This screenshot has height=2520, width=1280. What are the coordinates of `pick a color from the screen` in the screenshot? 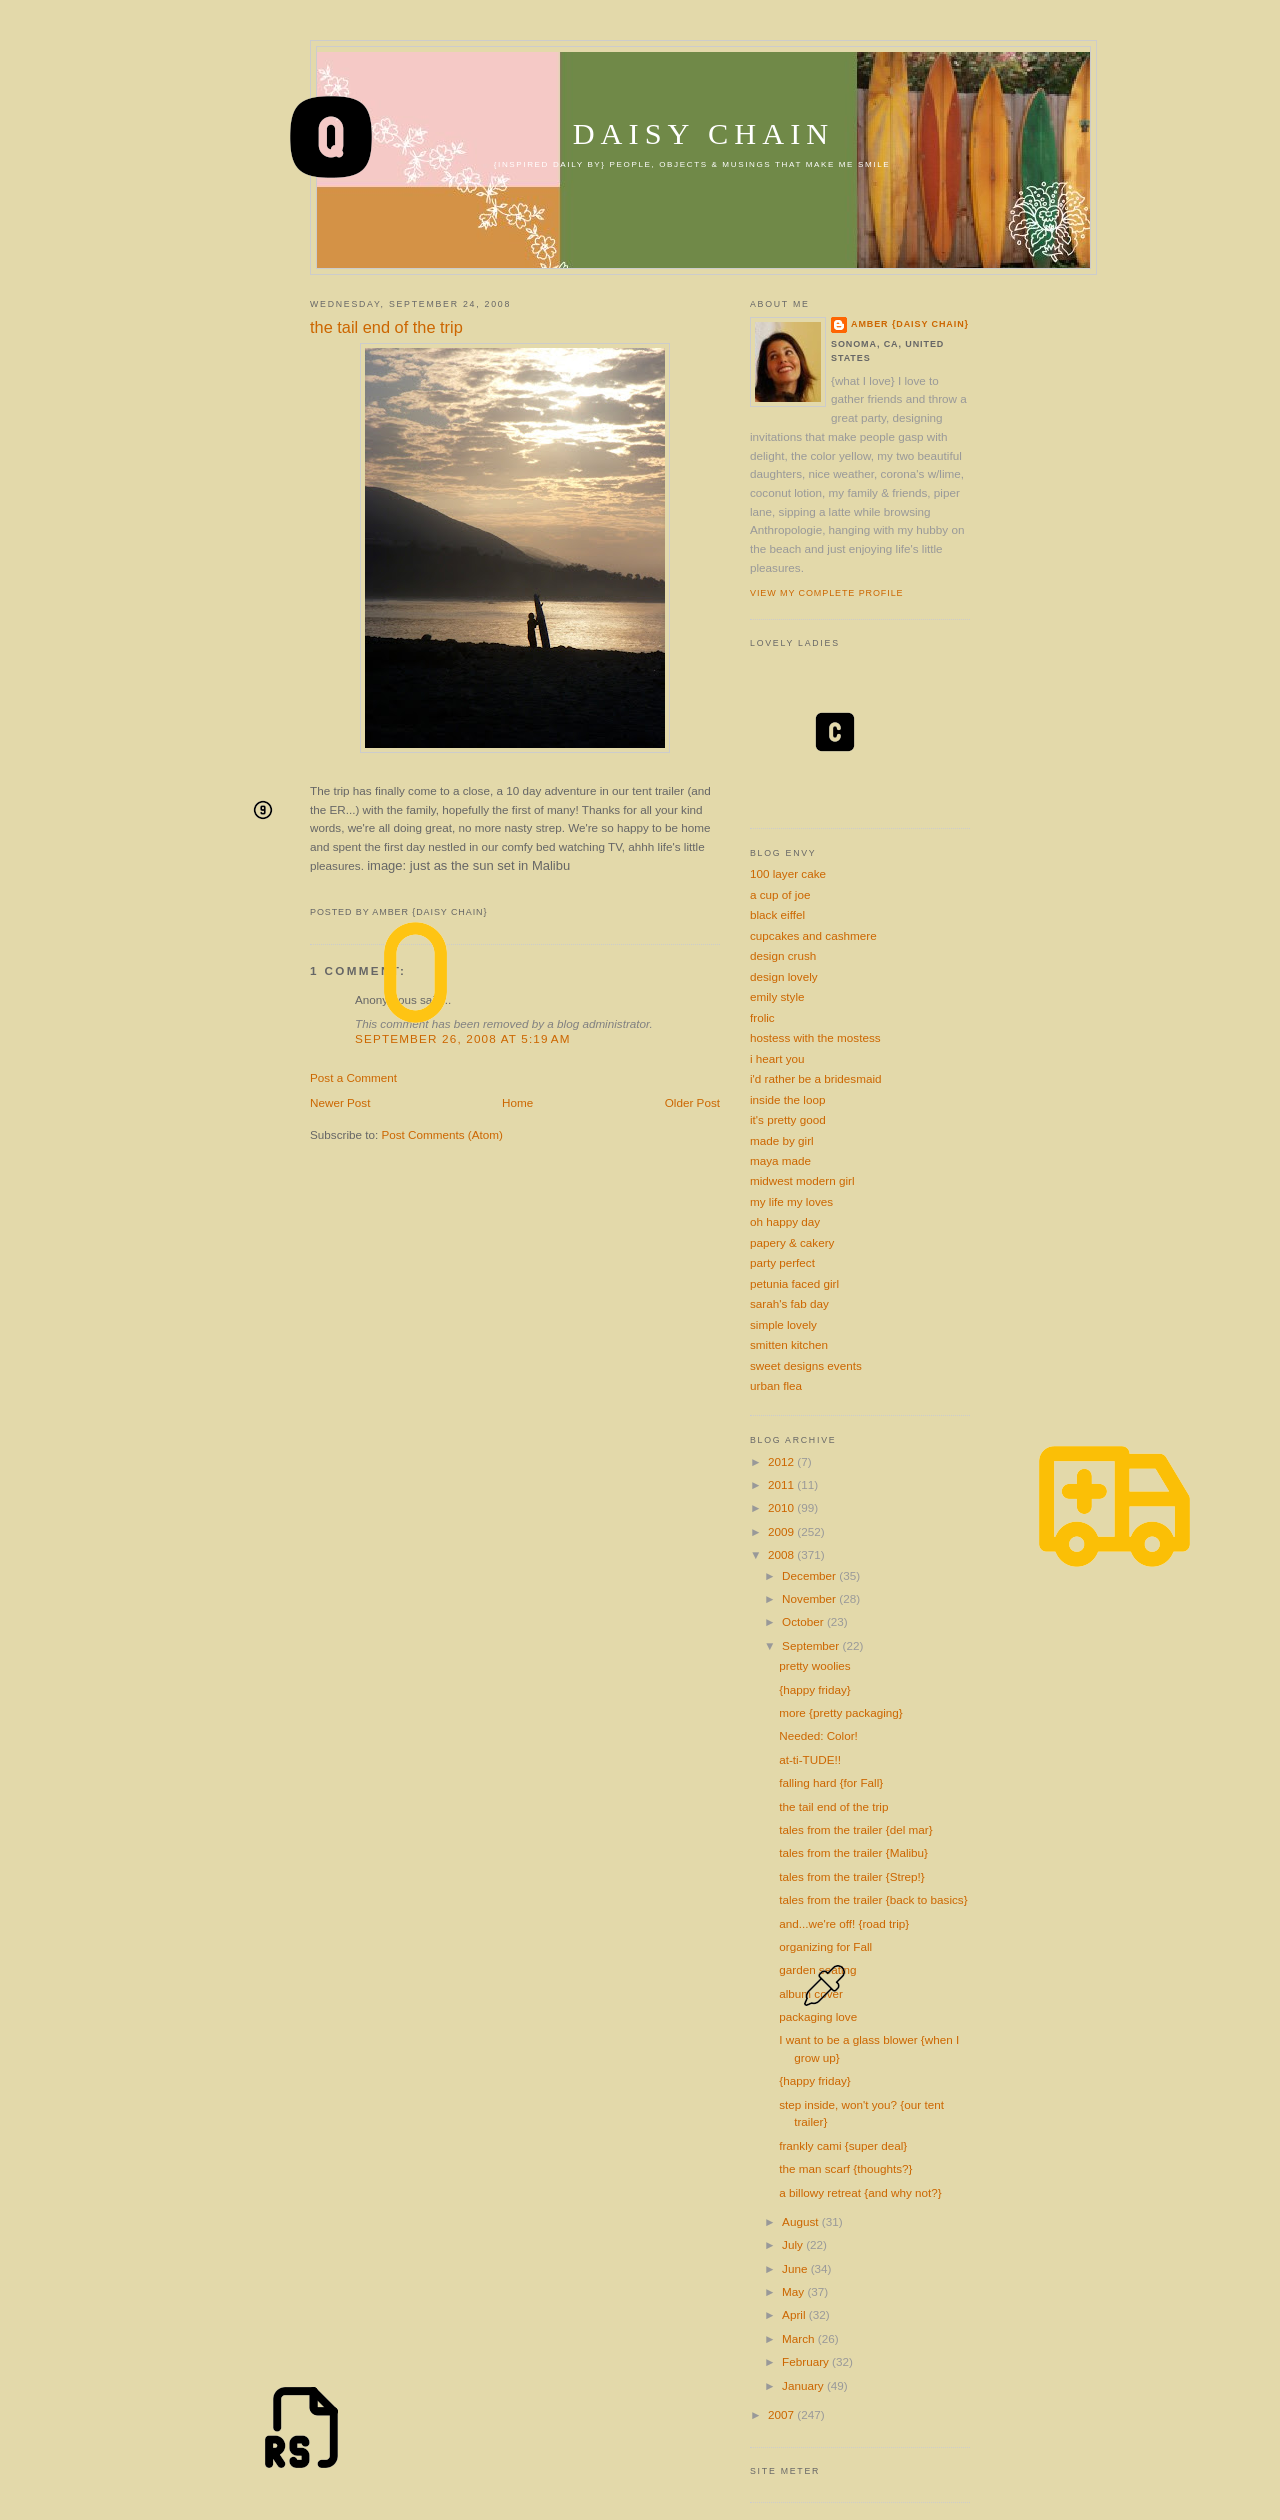 It's located at (824, 1985).